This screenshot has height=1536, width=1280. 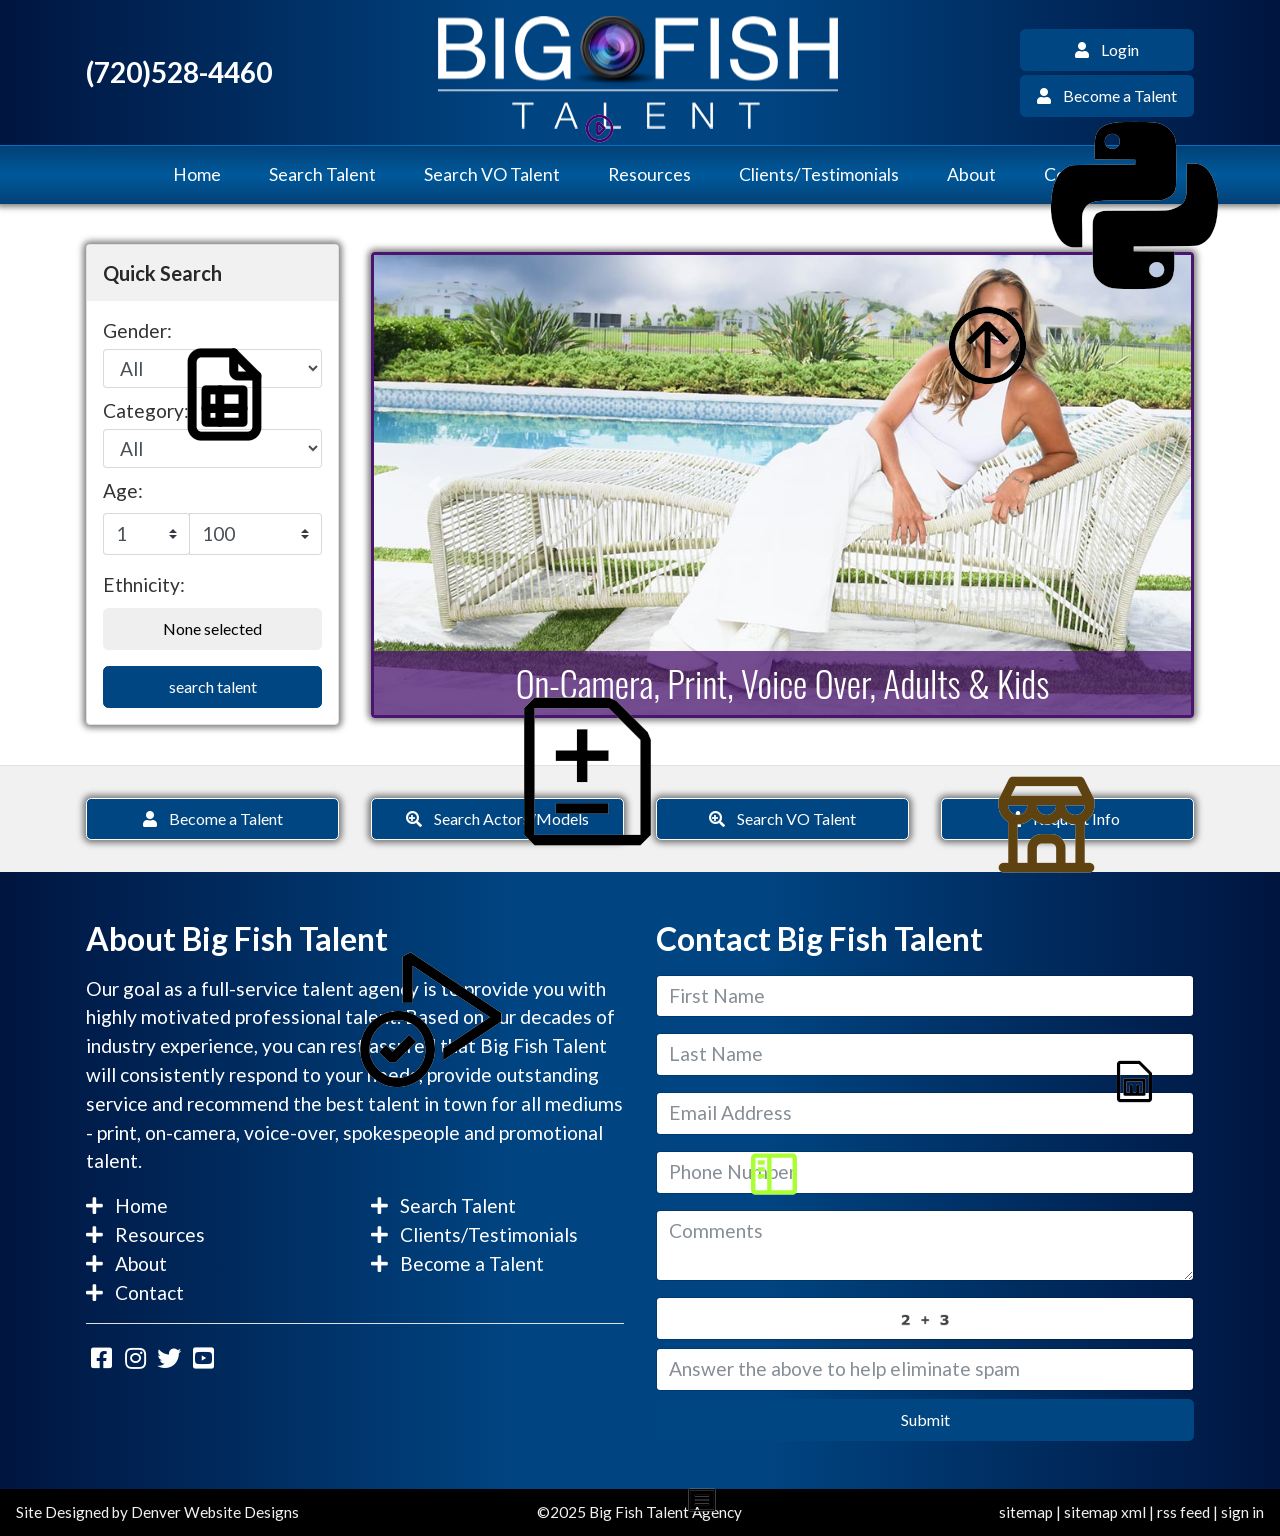 What do you see at coordinates (1134, 1081) in the screenshot?
I see `manage sim card settings` at bounding box center [1134, 1081].